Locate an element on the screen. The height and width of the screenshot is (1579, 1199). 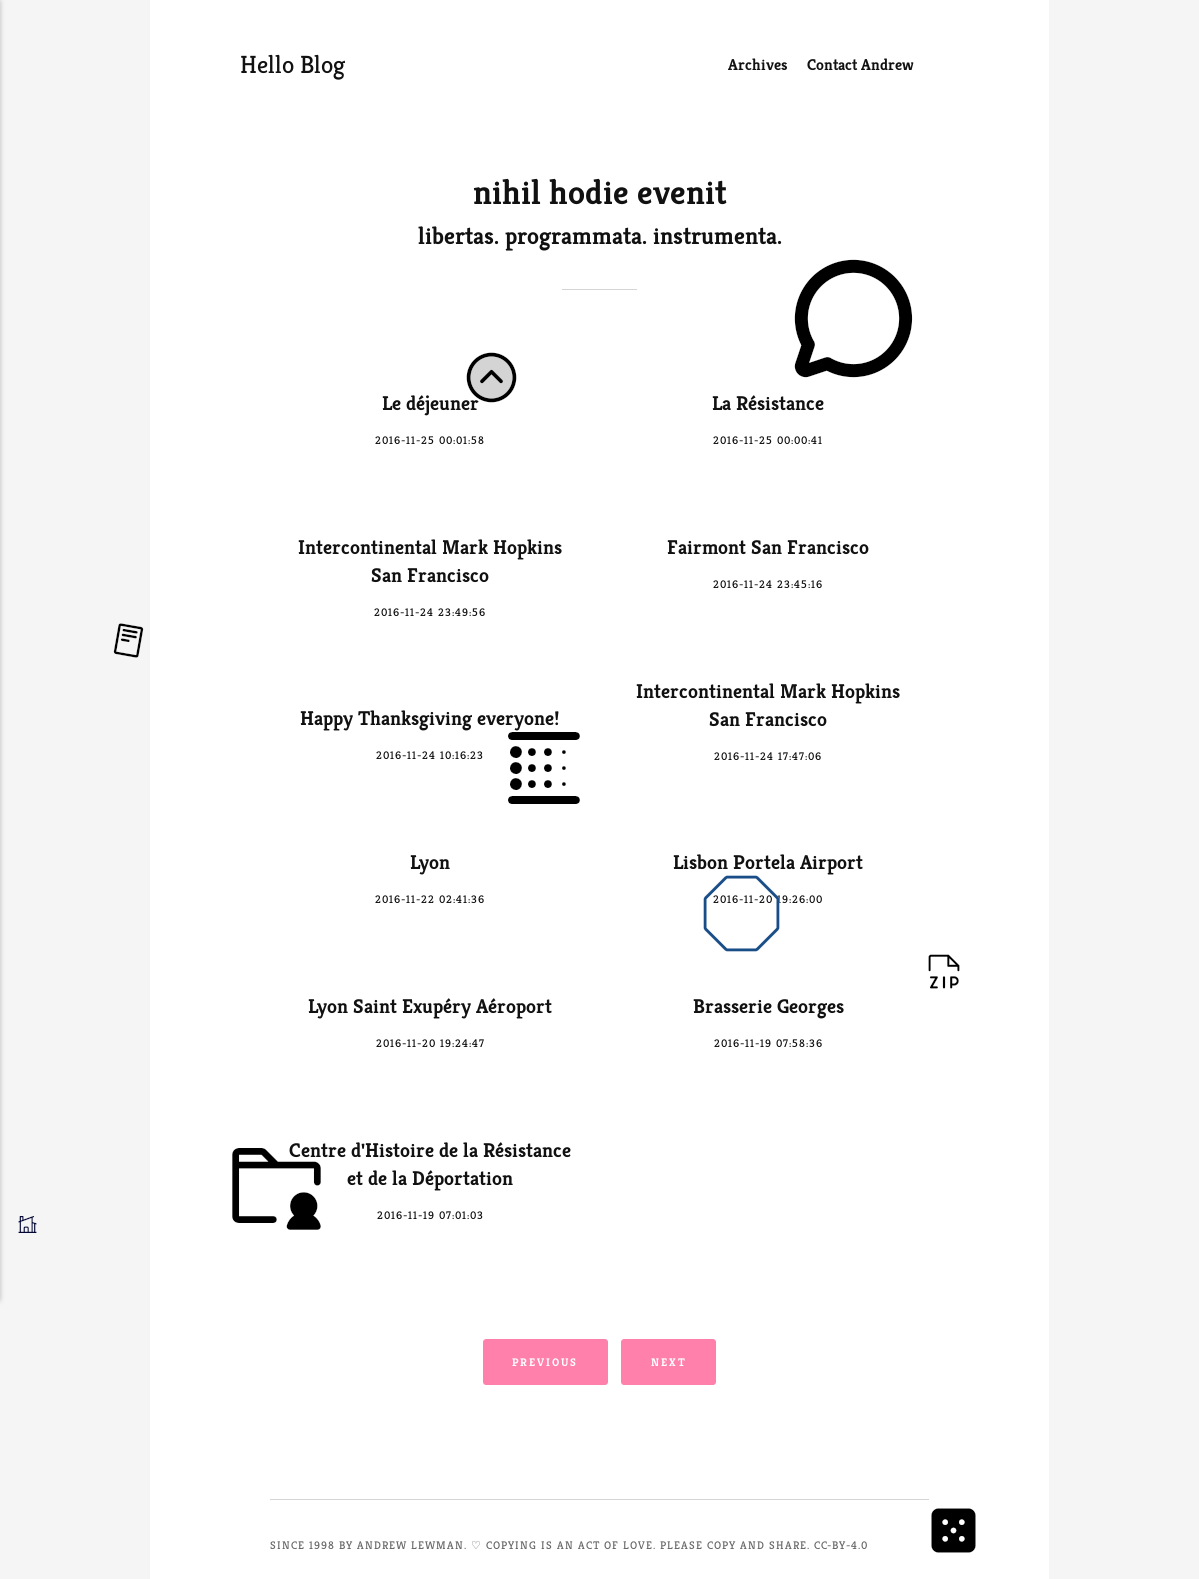
access user-specific files and documents is located at coordinates (276, 1185).